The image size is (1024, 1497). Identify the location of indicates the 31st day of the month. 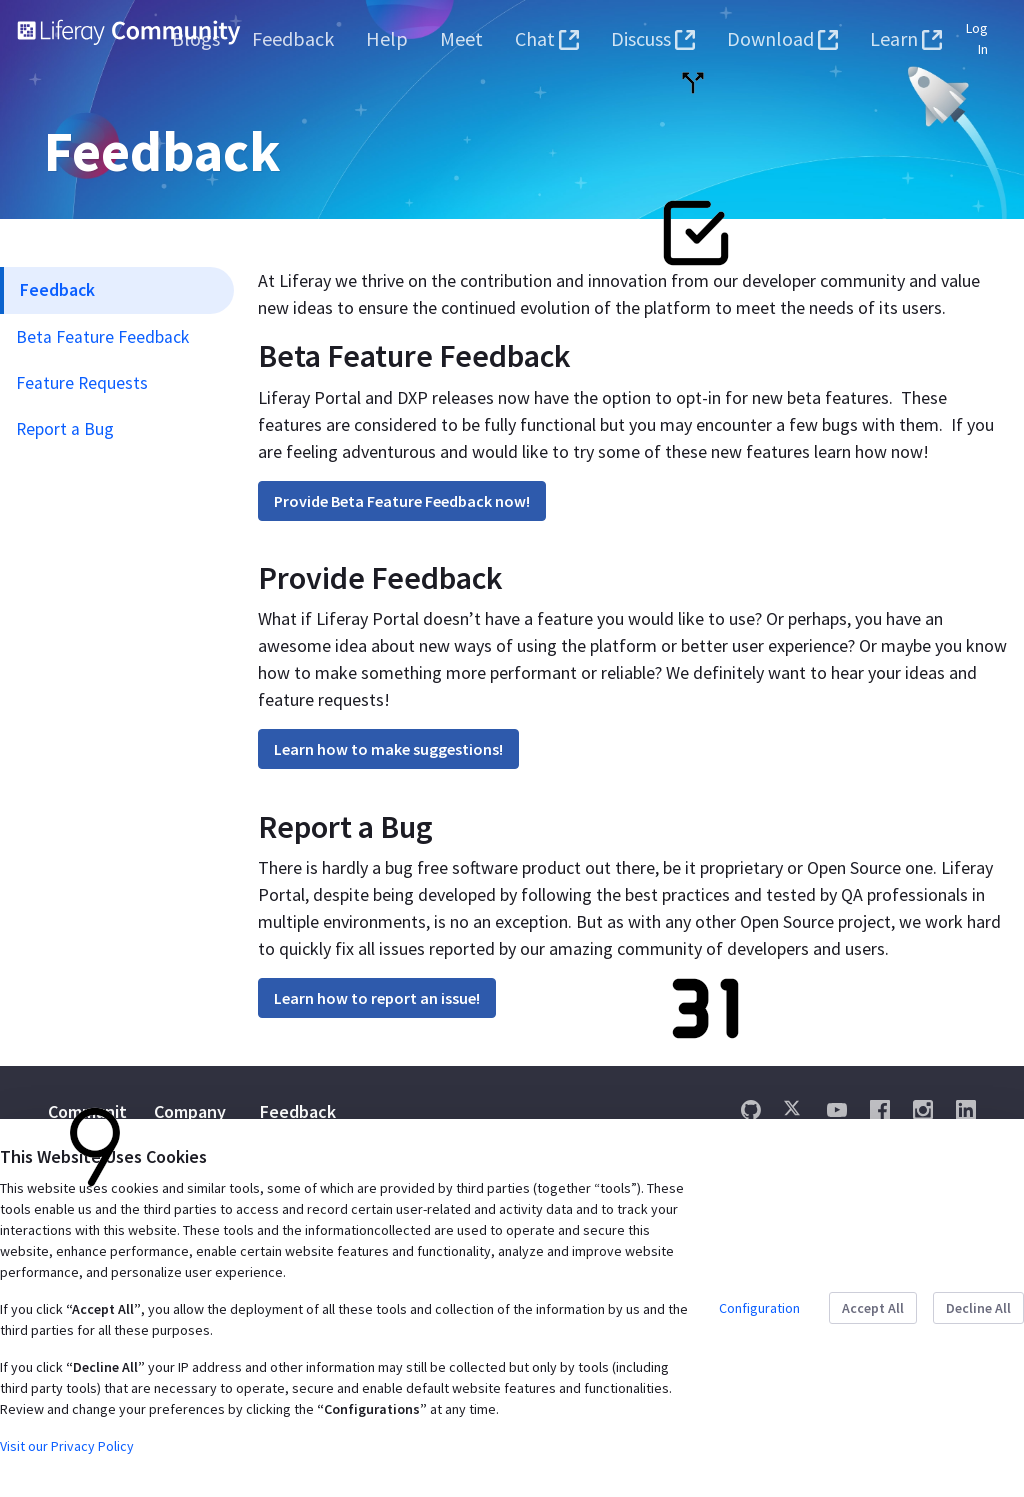
(708, 1008).